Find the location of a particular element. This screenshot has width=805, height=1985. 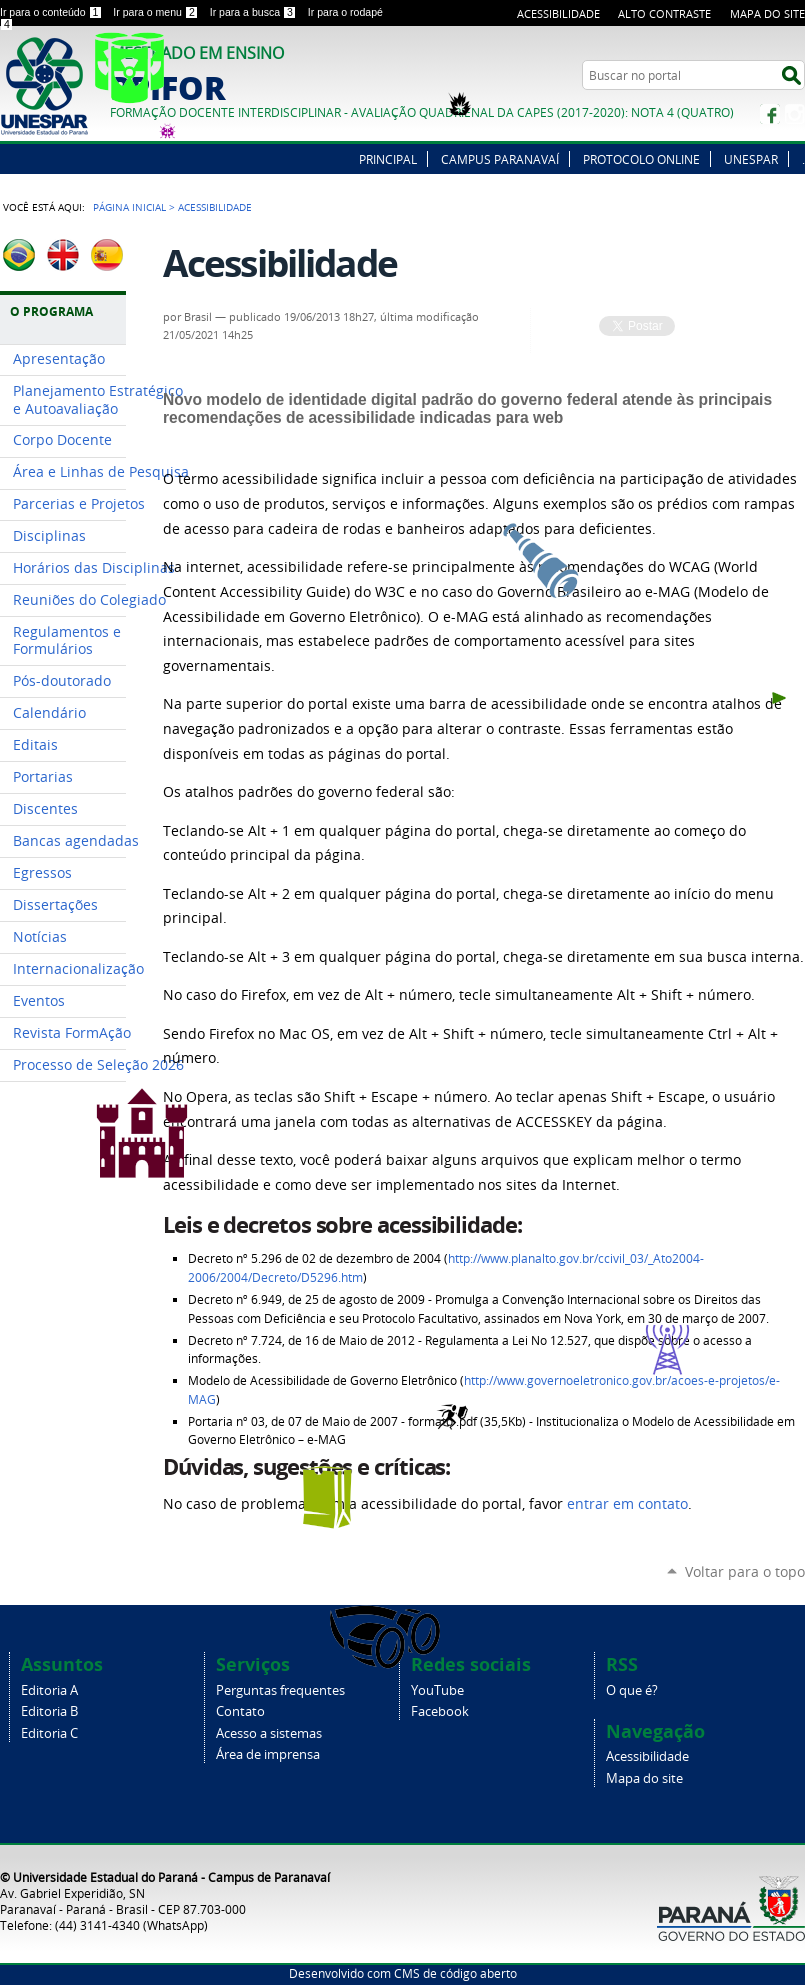

indicates a bug or issue in the system is located at coordinates (167, 131).